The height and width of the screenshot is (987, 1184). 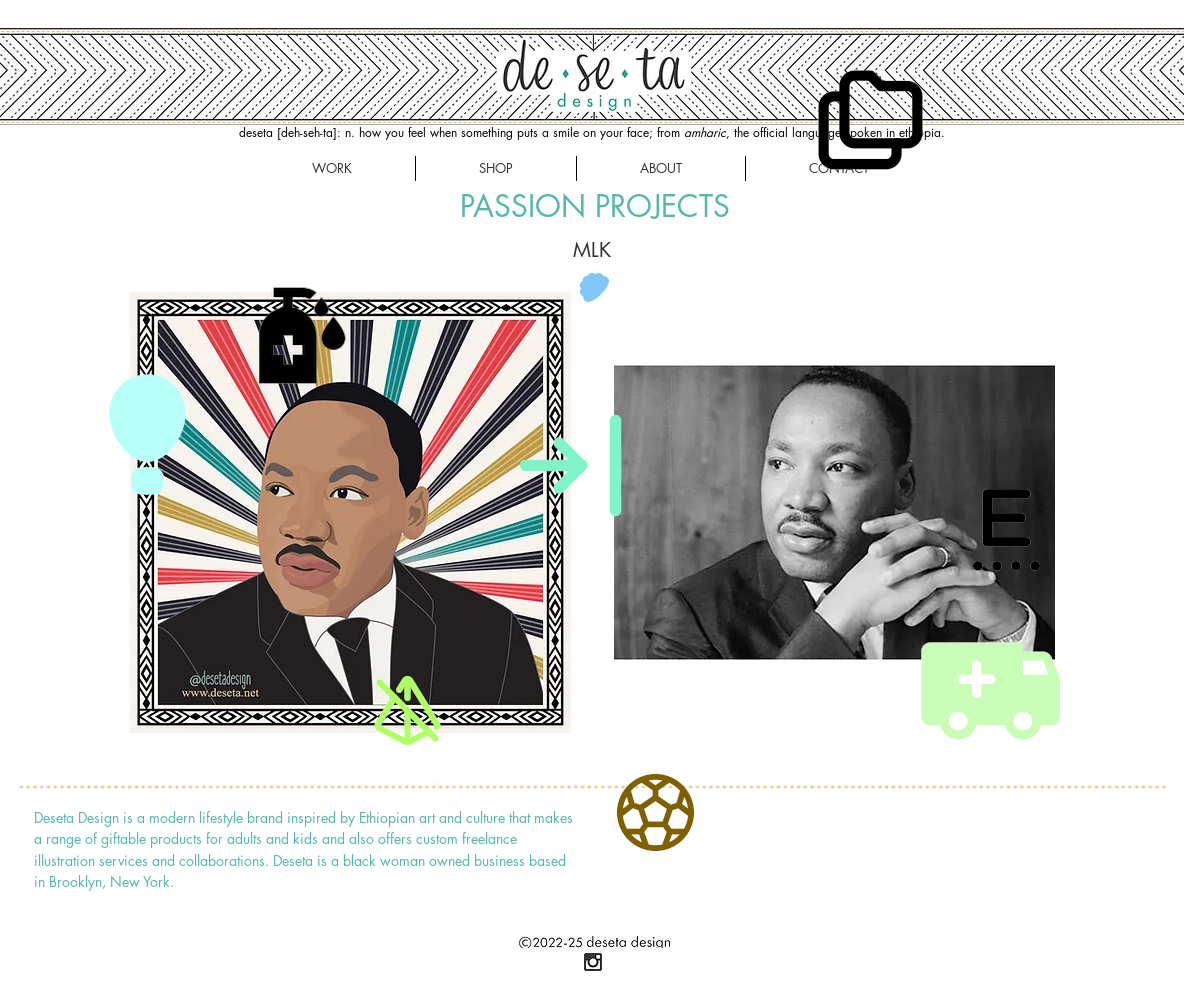 What do you see at coordinates (1006, 527) in the screenshot?
I see `apply text emphasis or bold formatting` at bounding box center [1006, 527].